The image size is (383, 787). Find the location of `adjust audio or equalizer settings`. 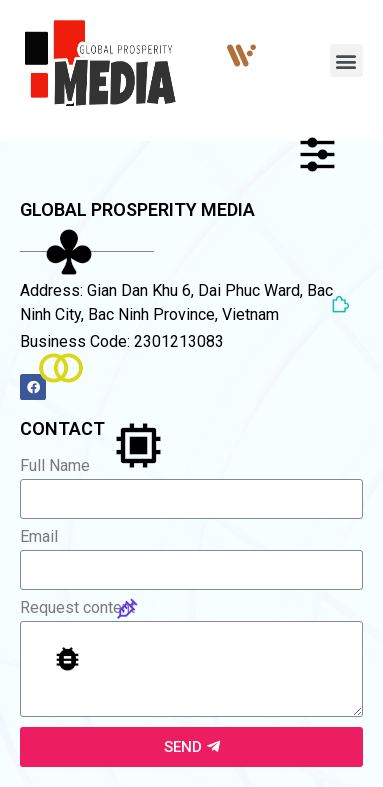

adjust audio or equalizer settings is located at coordinates (317, 154).